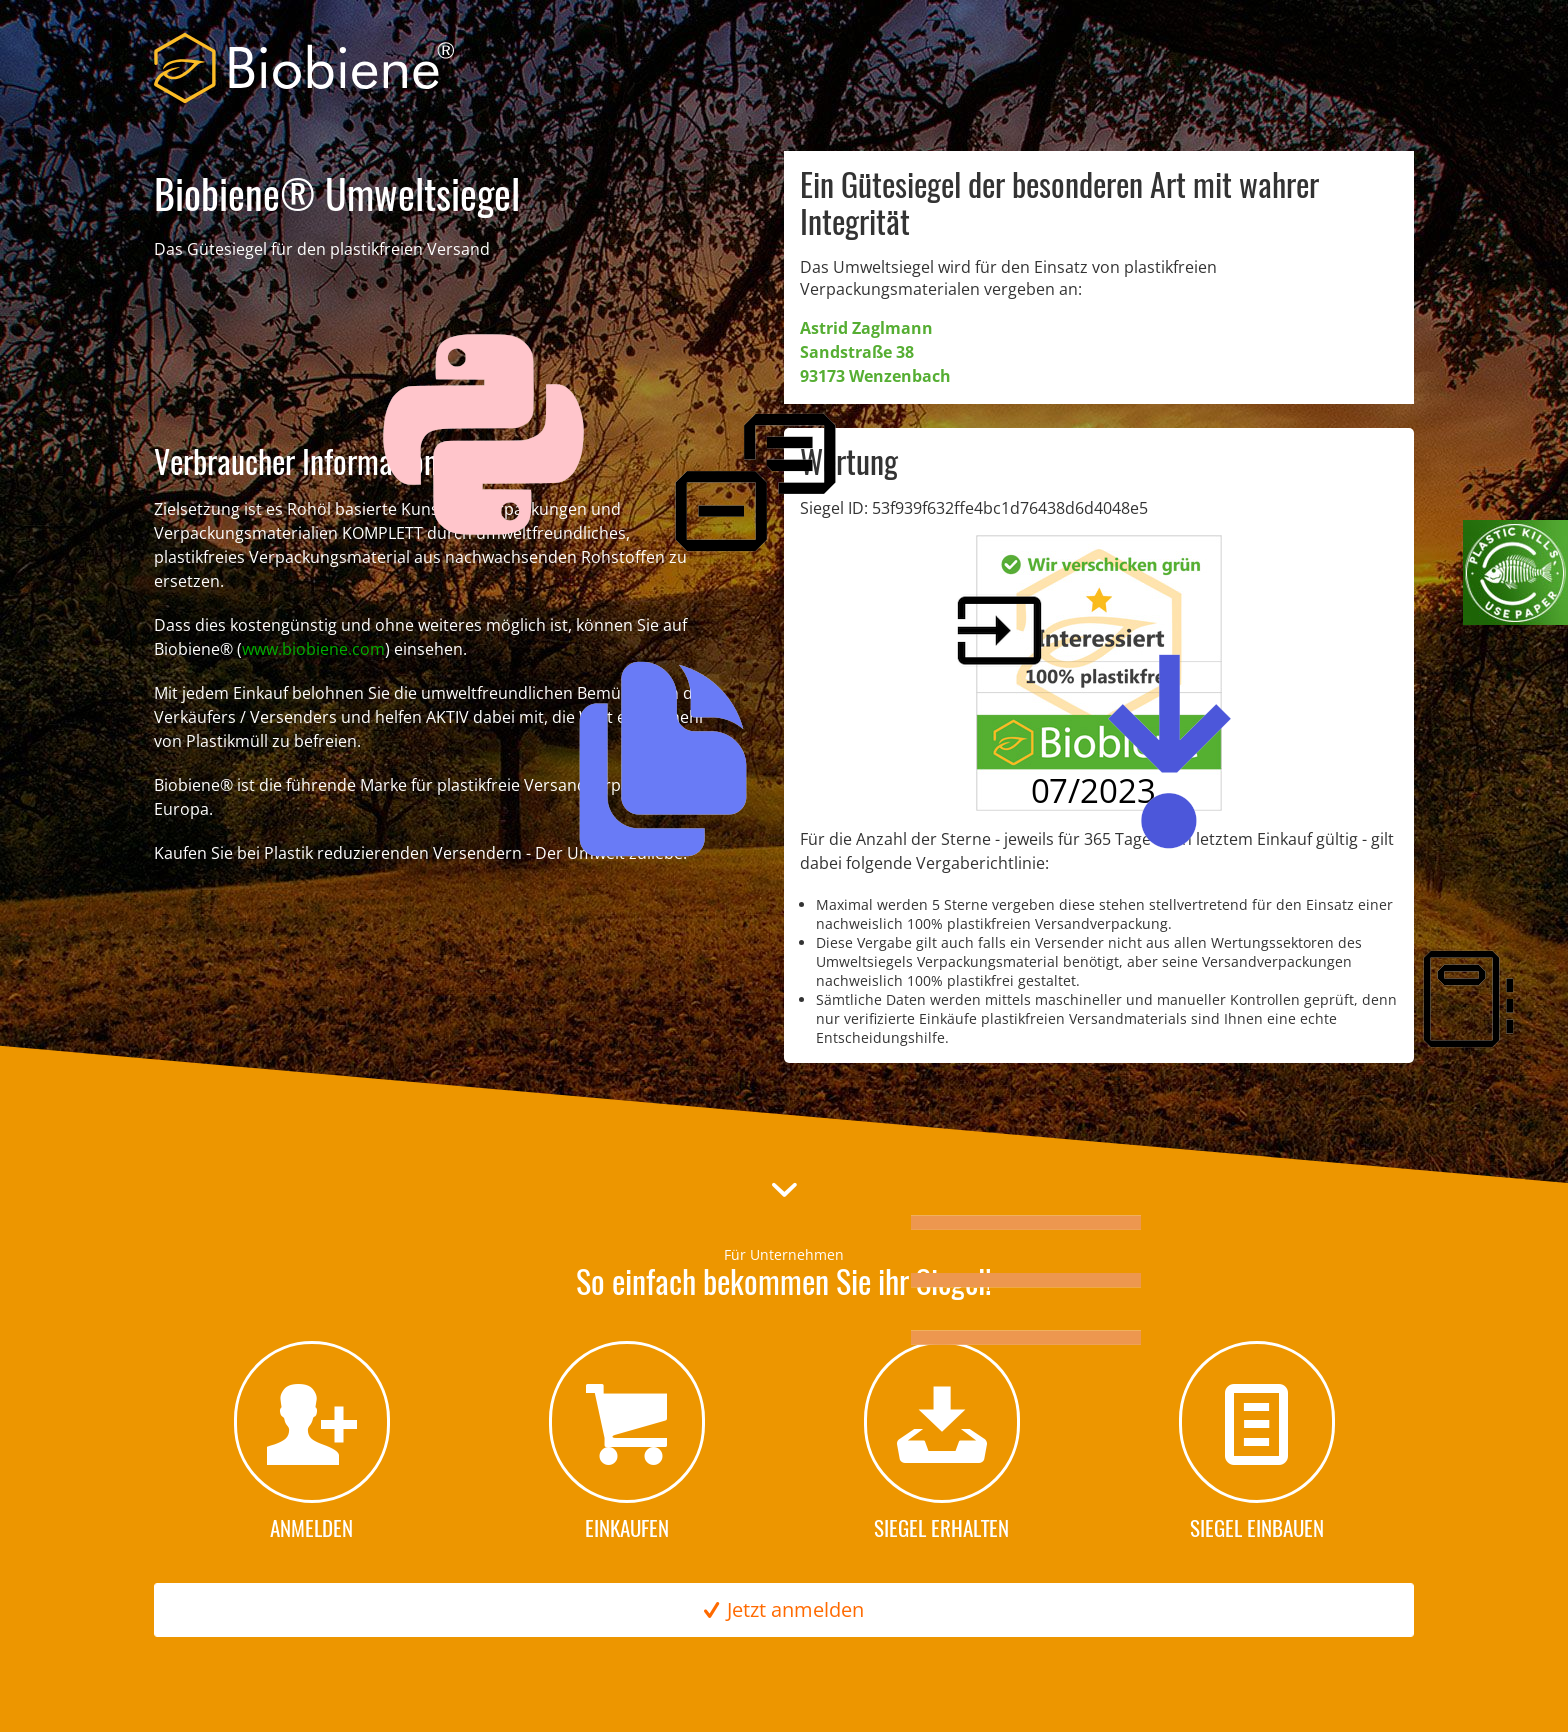 This screenshot has width=1568, height=1732. What do you see at coordinates (999, 630) in the screenshot?
I see `input or import data into the current view` at bounding box center [999, 630].